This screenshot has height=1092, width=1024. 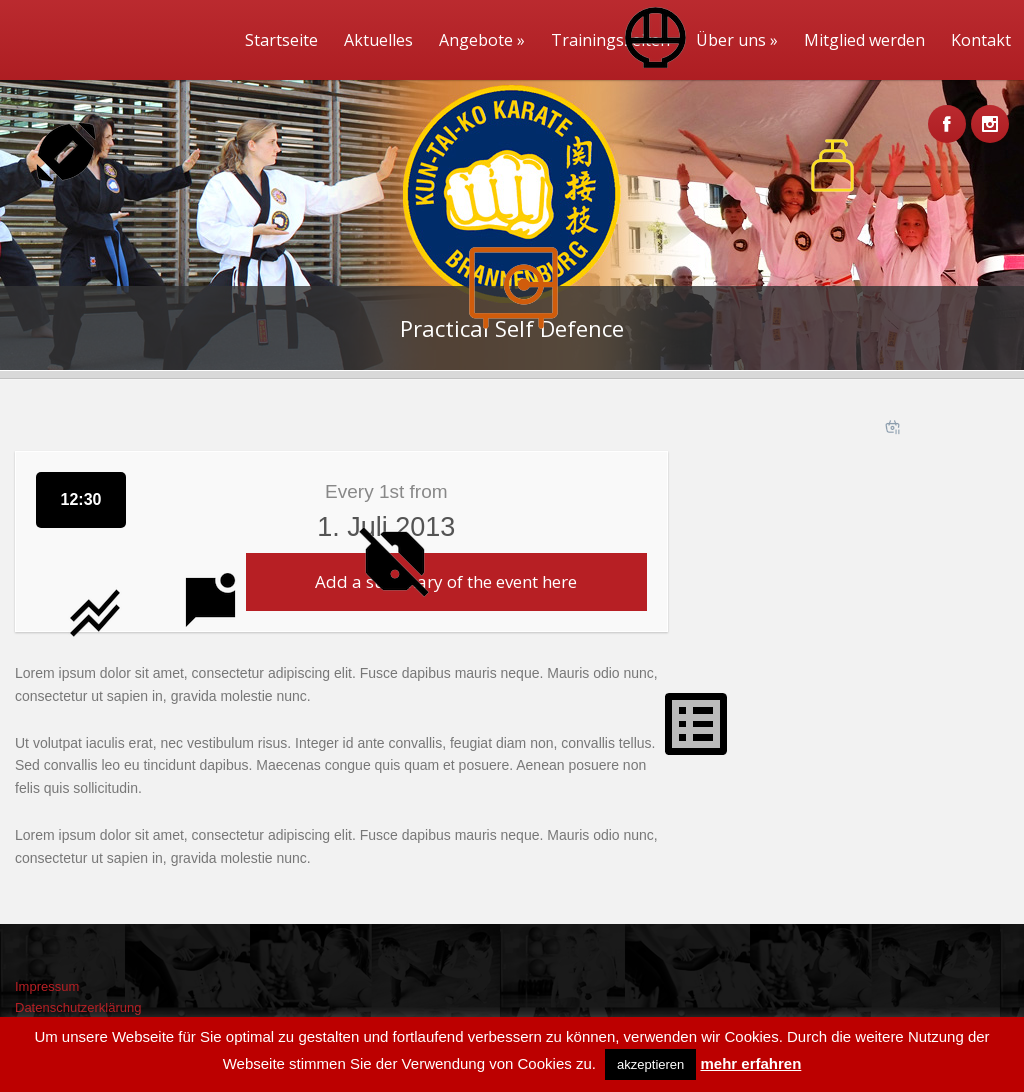 I want to click on access sports or football content, so click(x=66, y=152).